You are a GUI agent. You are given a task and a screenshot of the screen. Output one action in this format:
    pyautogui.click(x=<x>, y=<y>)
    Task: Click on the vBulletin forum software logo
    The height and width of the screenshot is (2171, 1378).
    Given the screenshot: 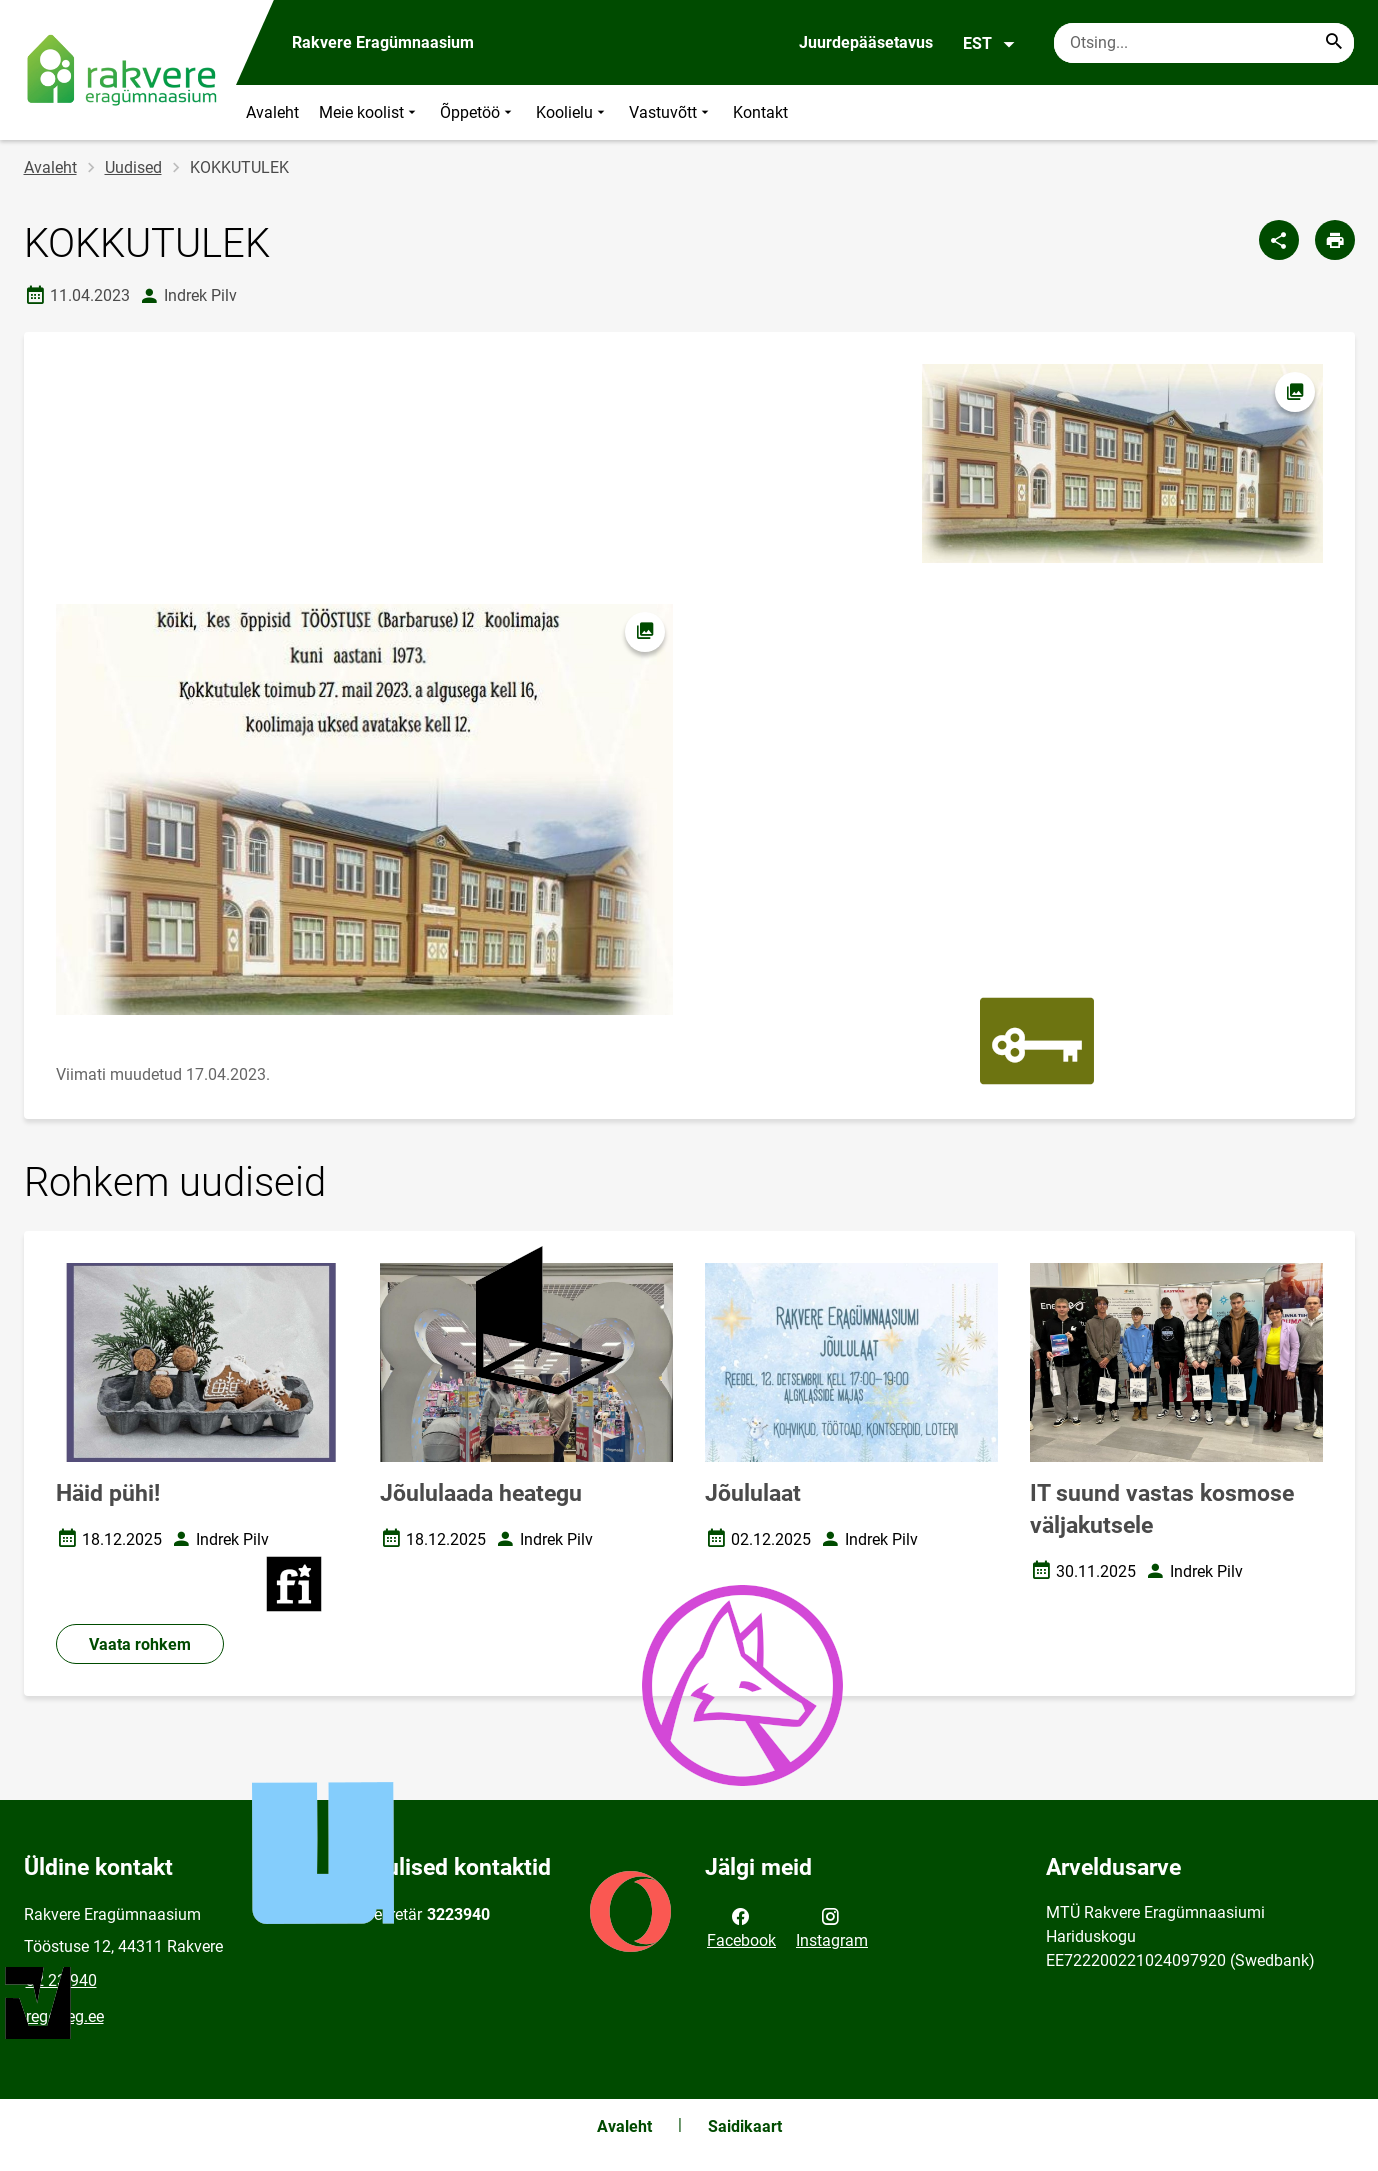 What is the action you would take?
    pyautogui.click(x=38, y=2003)
    